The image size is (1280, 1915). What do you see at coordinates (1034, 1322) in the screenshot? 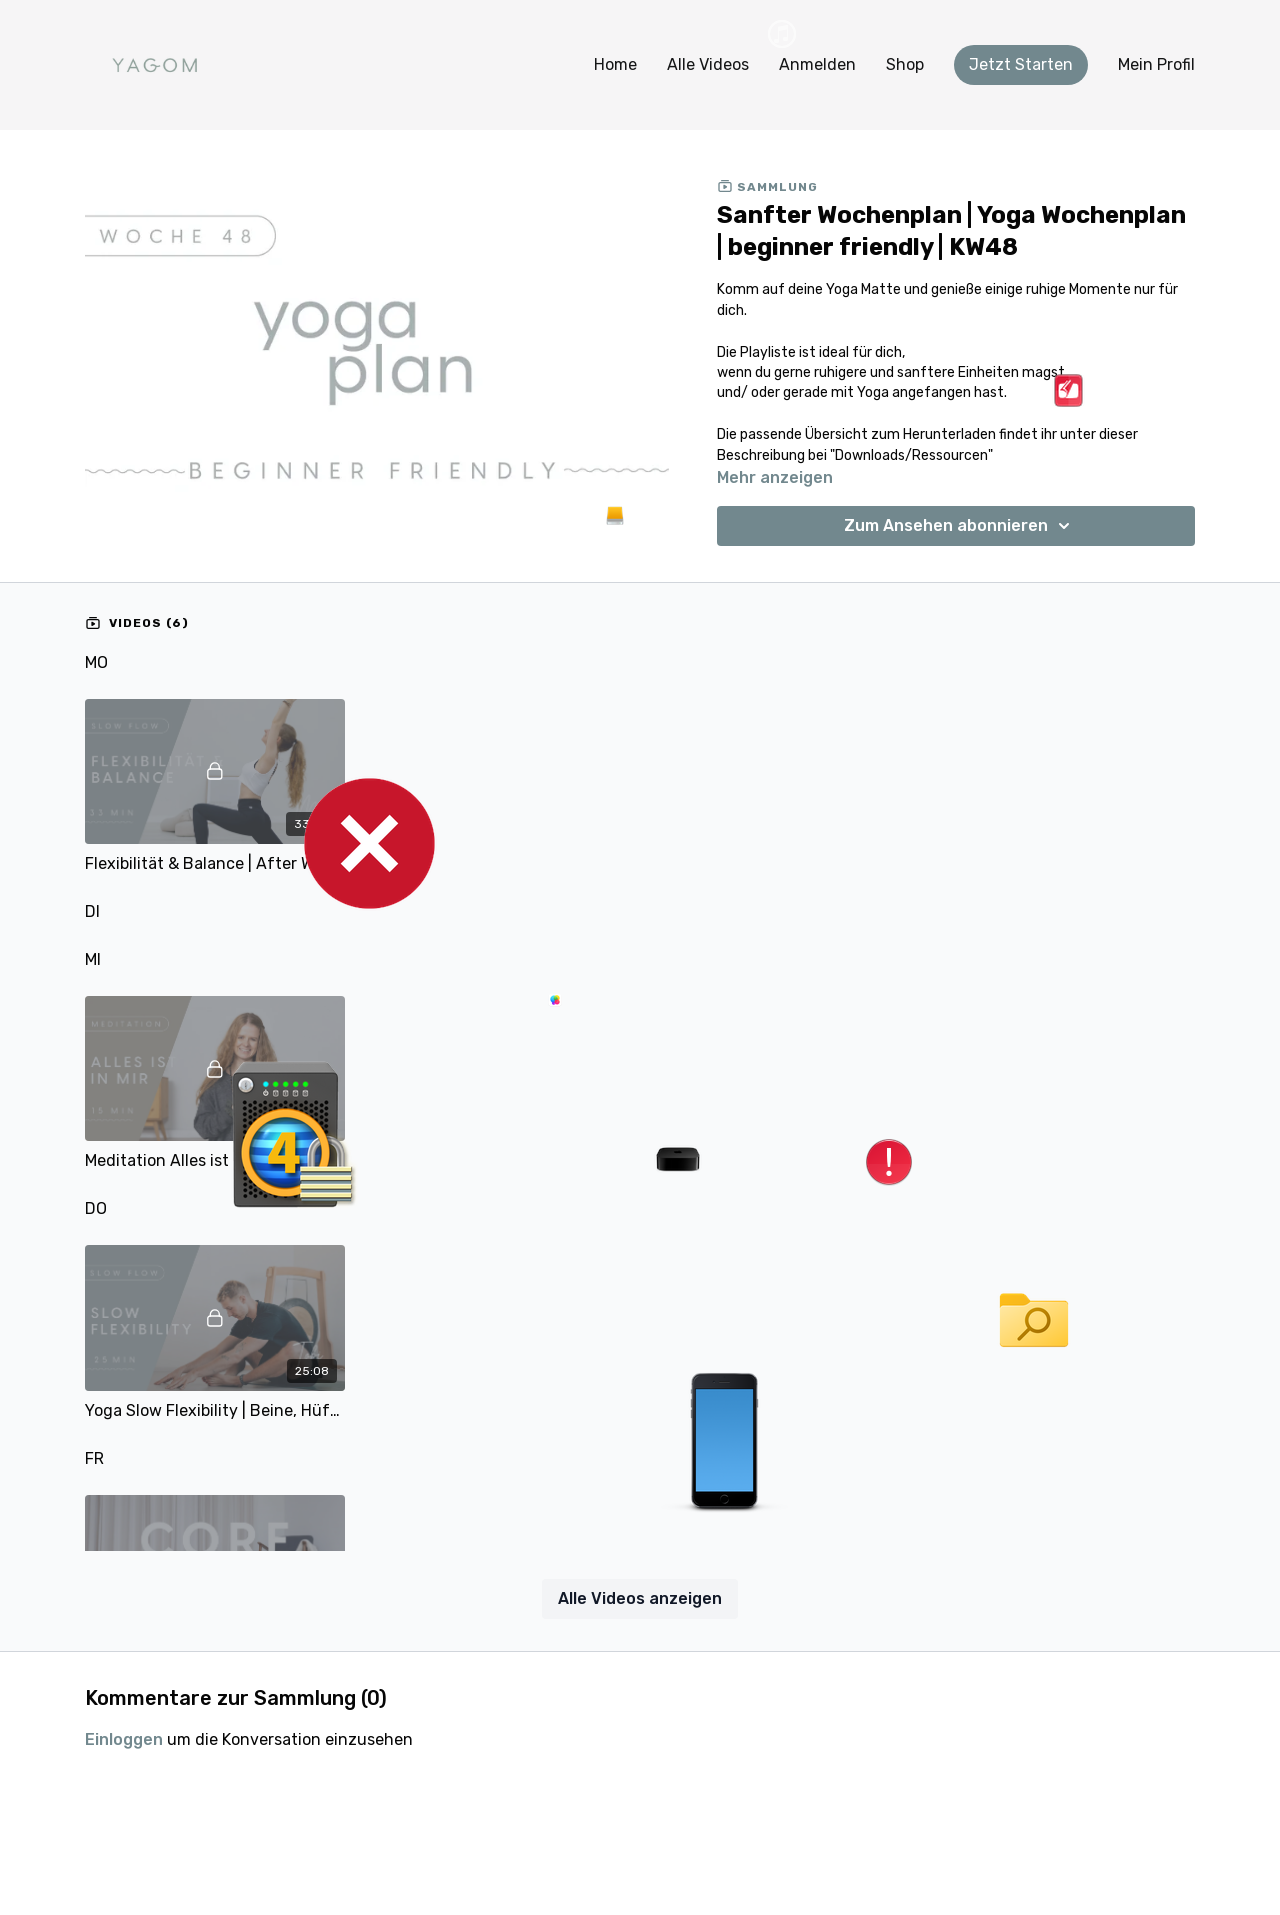
I see `search within folder contents` at bounding box center [1034, 1322].